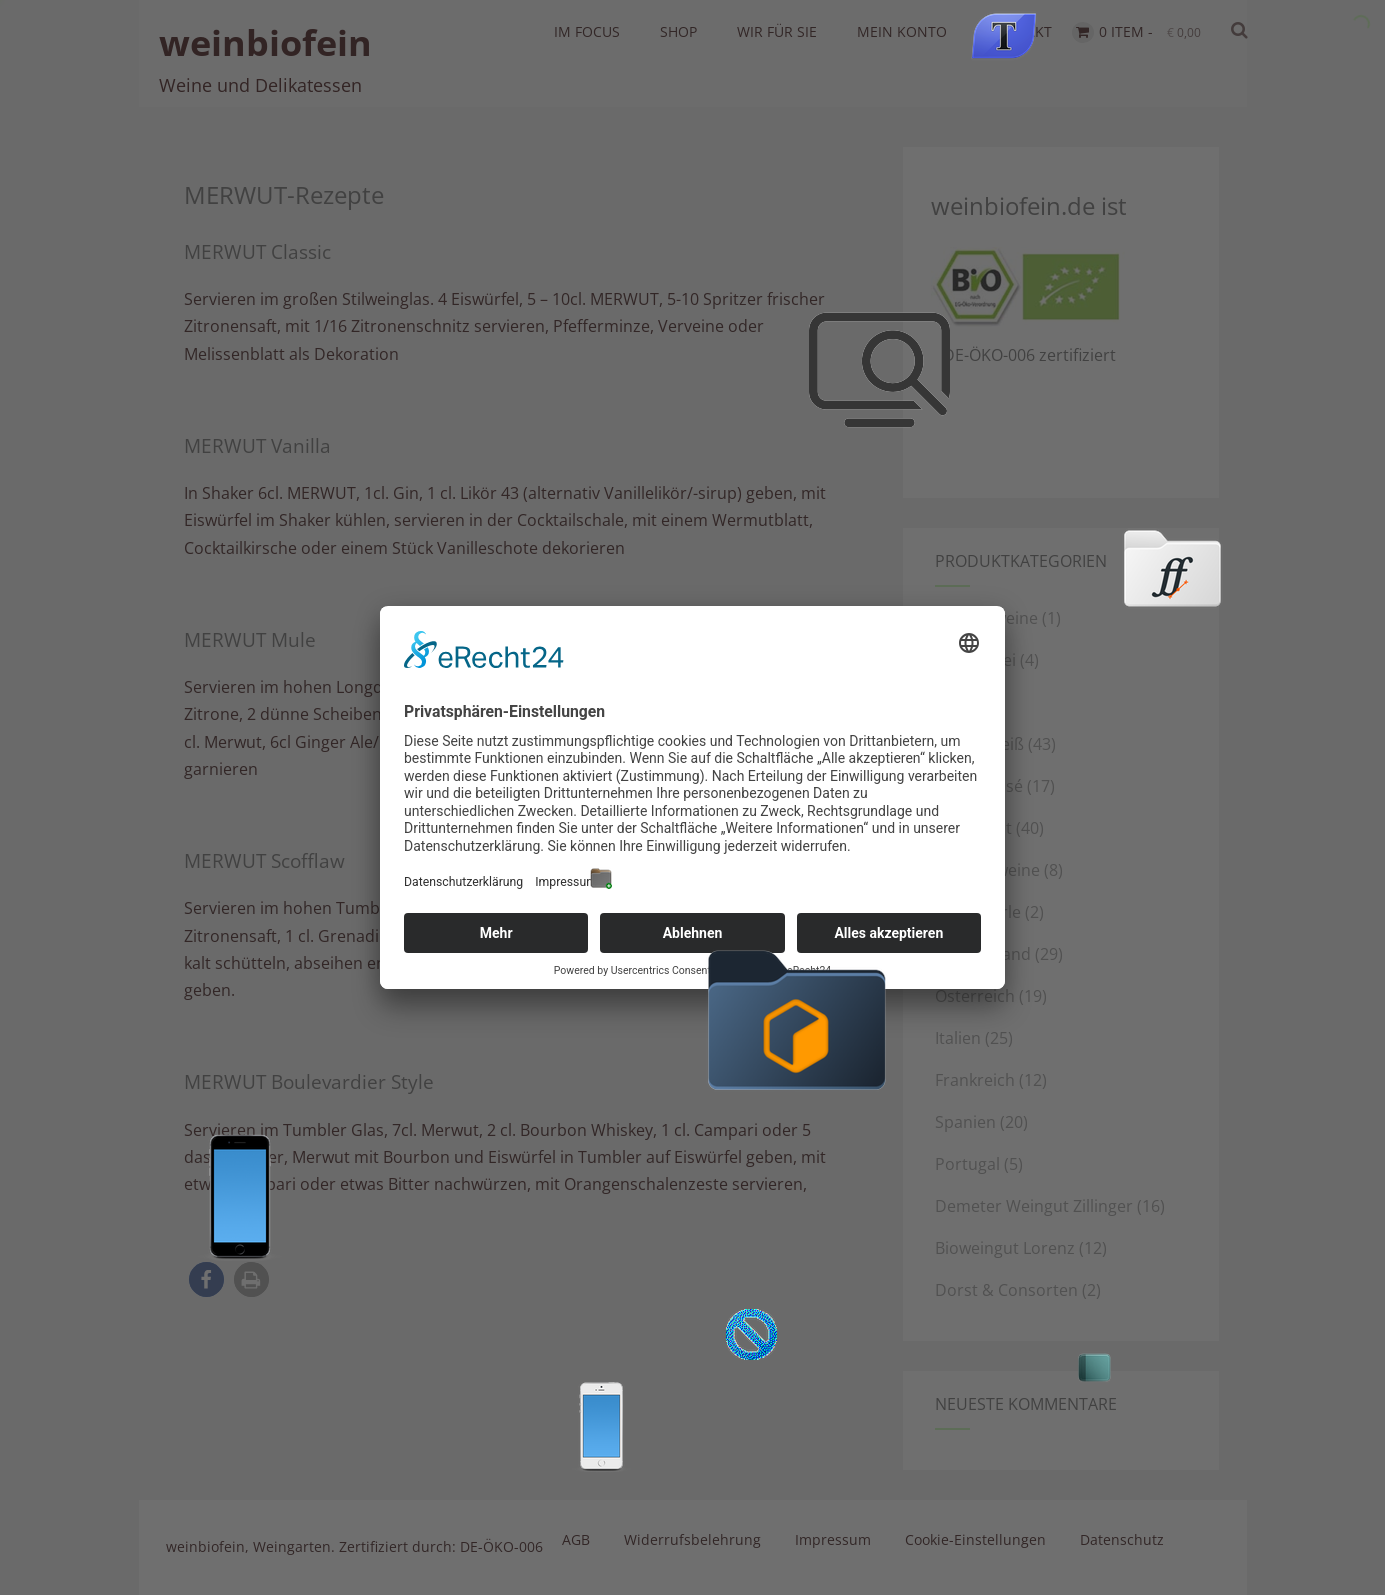  What do you see at coordinates (240, 1198) in the screenshot?
I see `manage connected iPhone device` at bounding box center [240, 1198].